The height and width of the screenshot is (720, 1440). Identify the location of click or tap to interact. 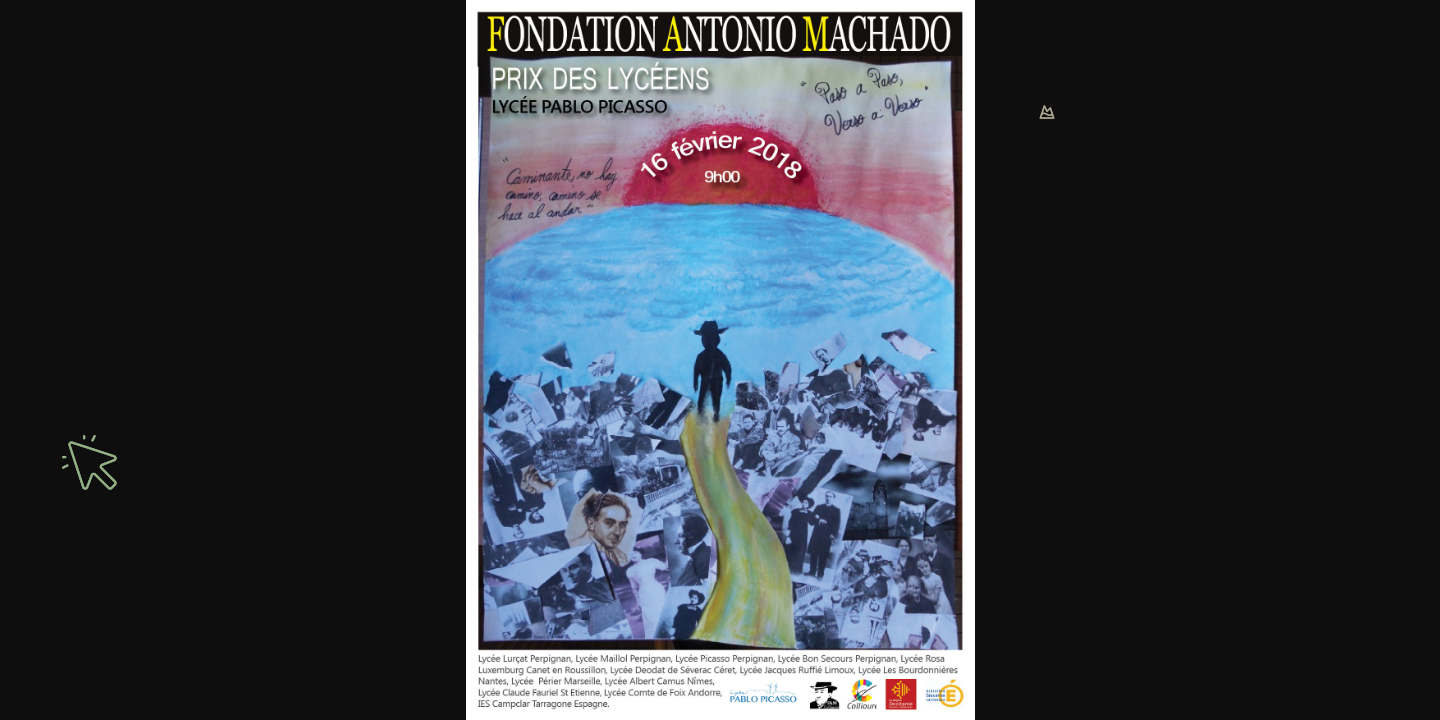
(92, 465).